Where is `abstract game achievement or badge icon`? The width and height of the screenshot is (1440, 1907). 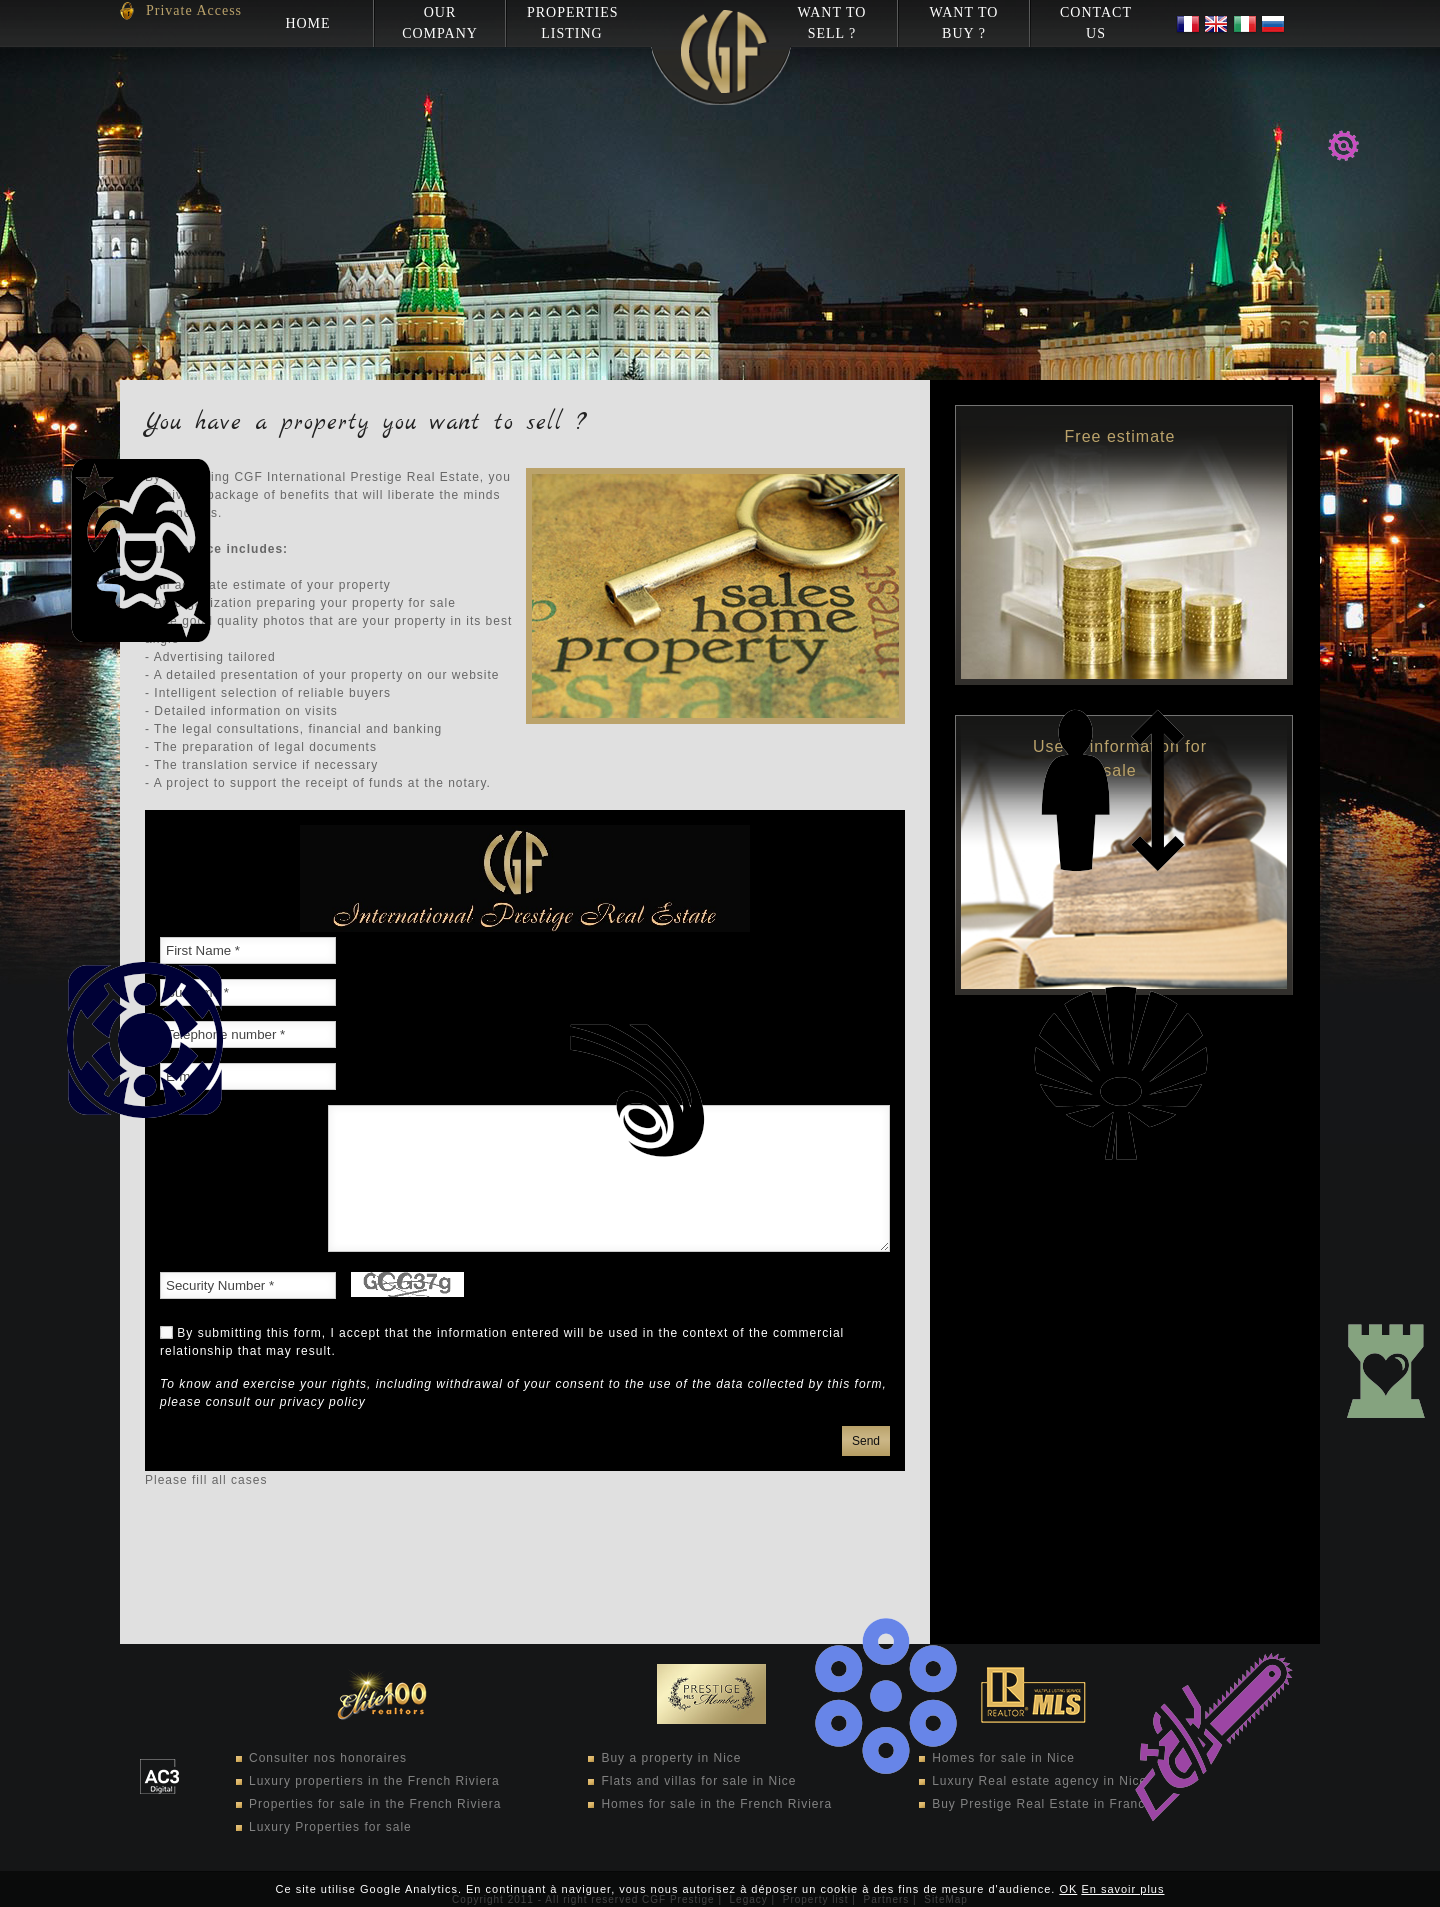 abstract game achievement or badge icon is located at coordinates (145, 1040).